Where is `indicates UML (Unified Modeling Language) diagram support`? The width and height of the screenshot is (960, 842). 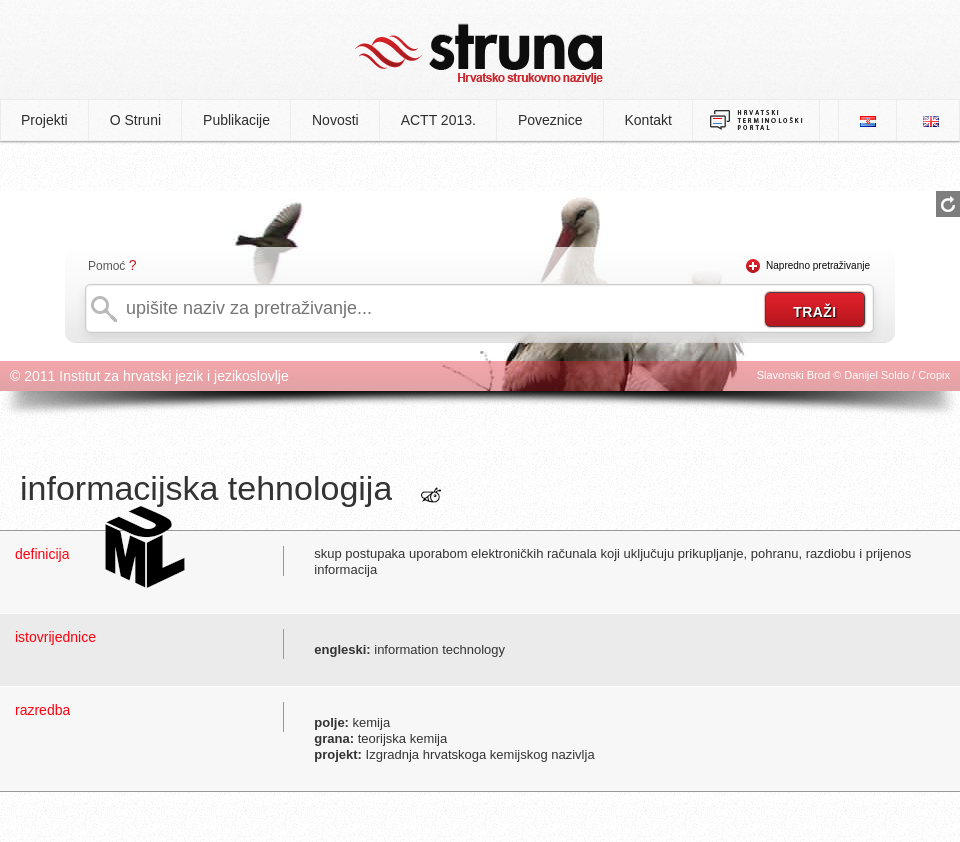 indicates UML (Unified Modeling Language) diagram support is located at coordinates (145, 547).